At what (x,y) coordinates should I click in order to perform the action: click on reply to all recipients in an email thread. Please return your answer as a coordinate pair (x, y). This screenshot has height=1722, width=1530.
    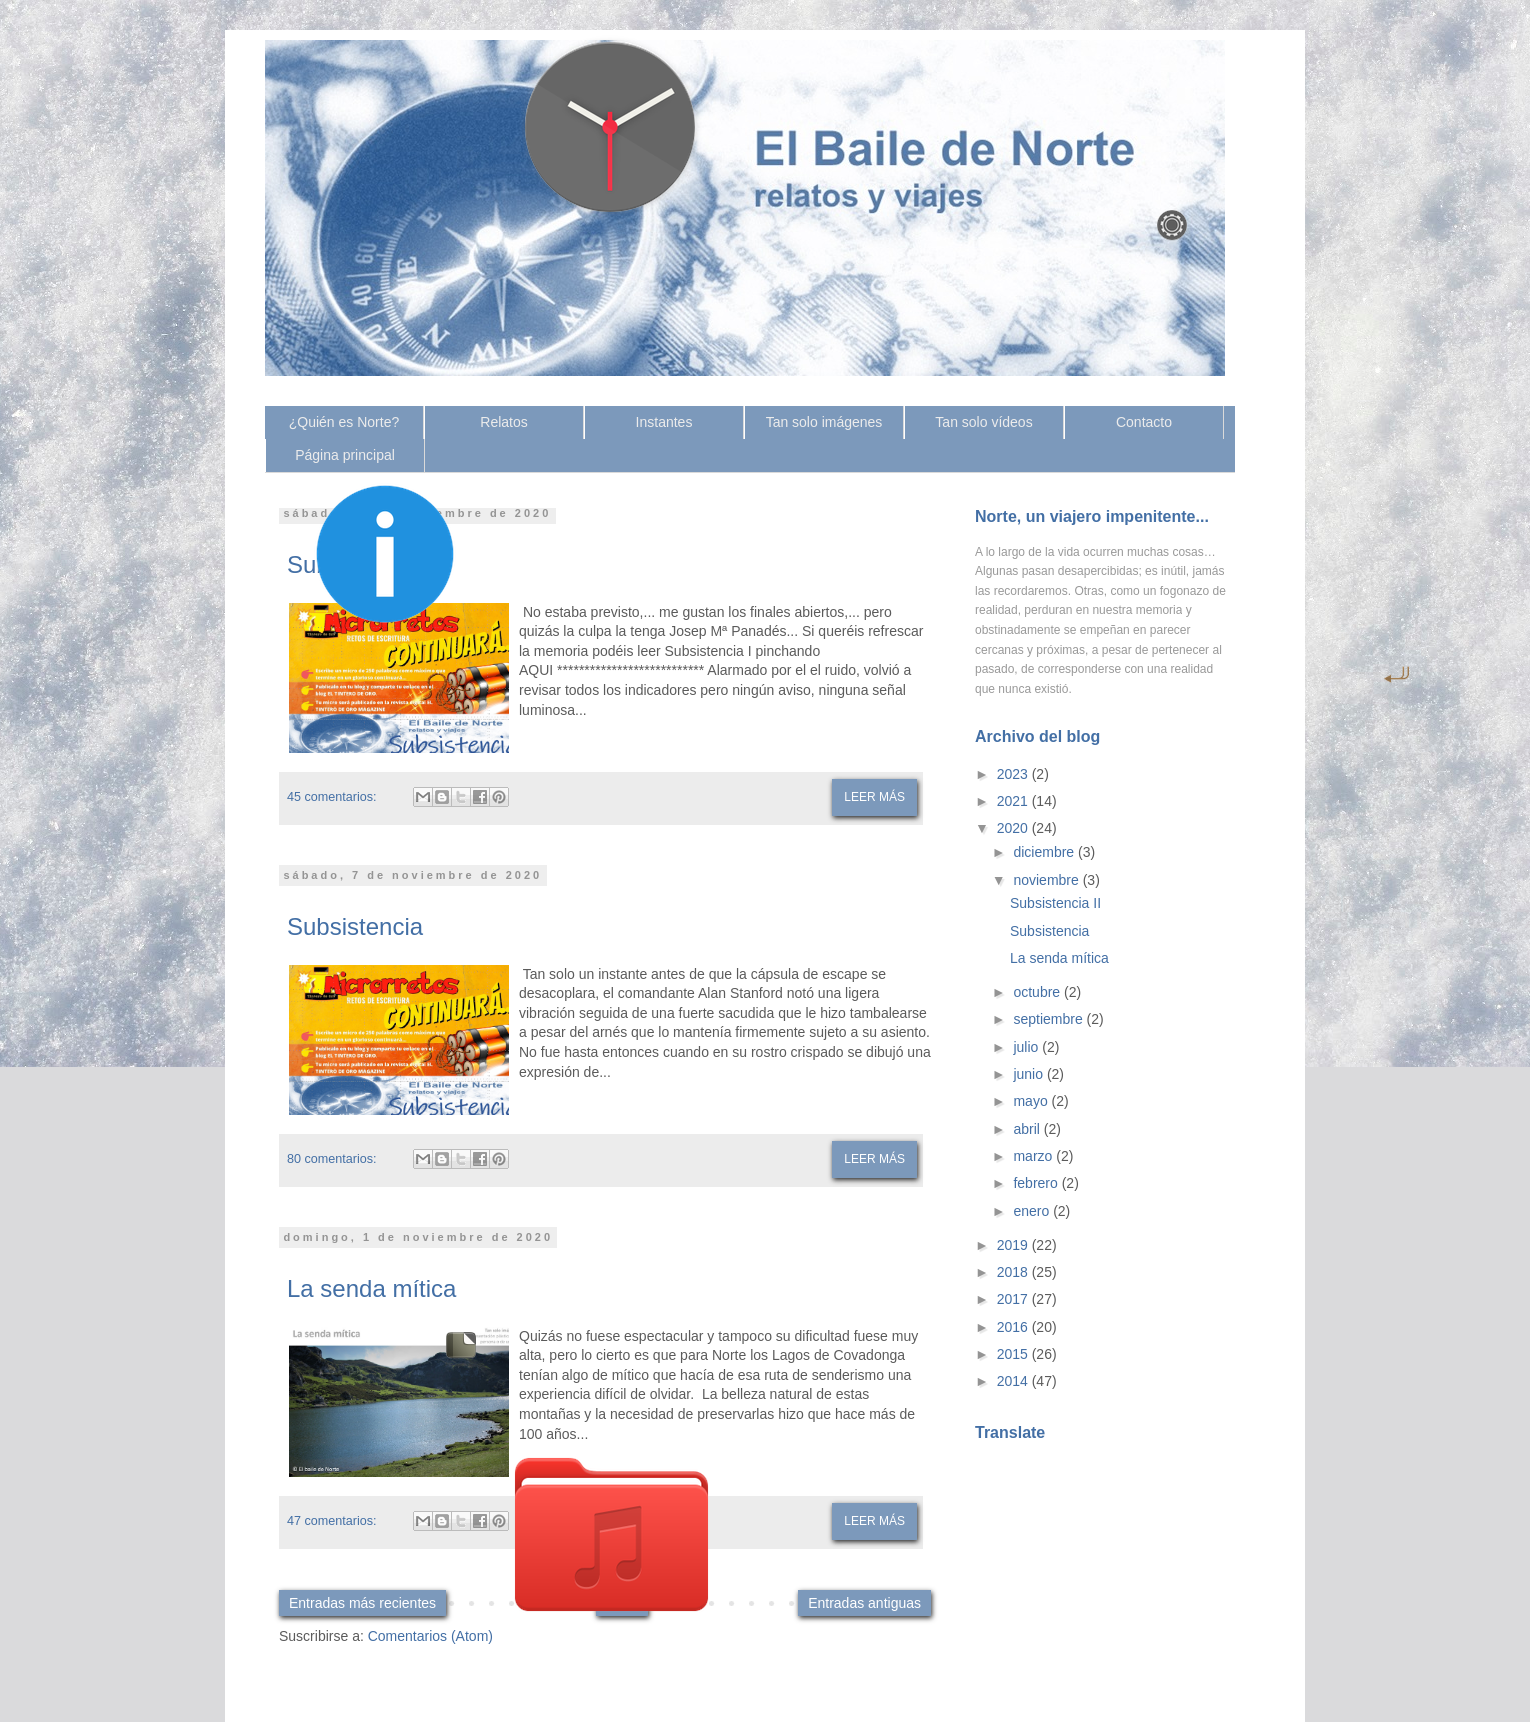
    Looking at the image, I should click on (1396, 673).